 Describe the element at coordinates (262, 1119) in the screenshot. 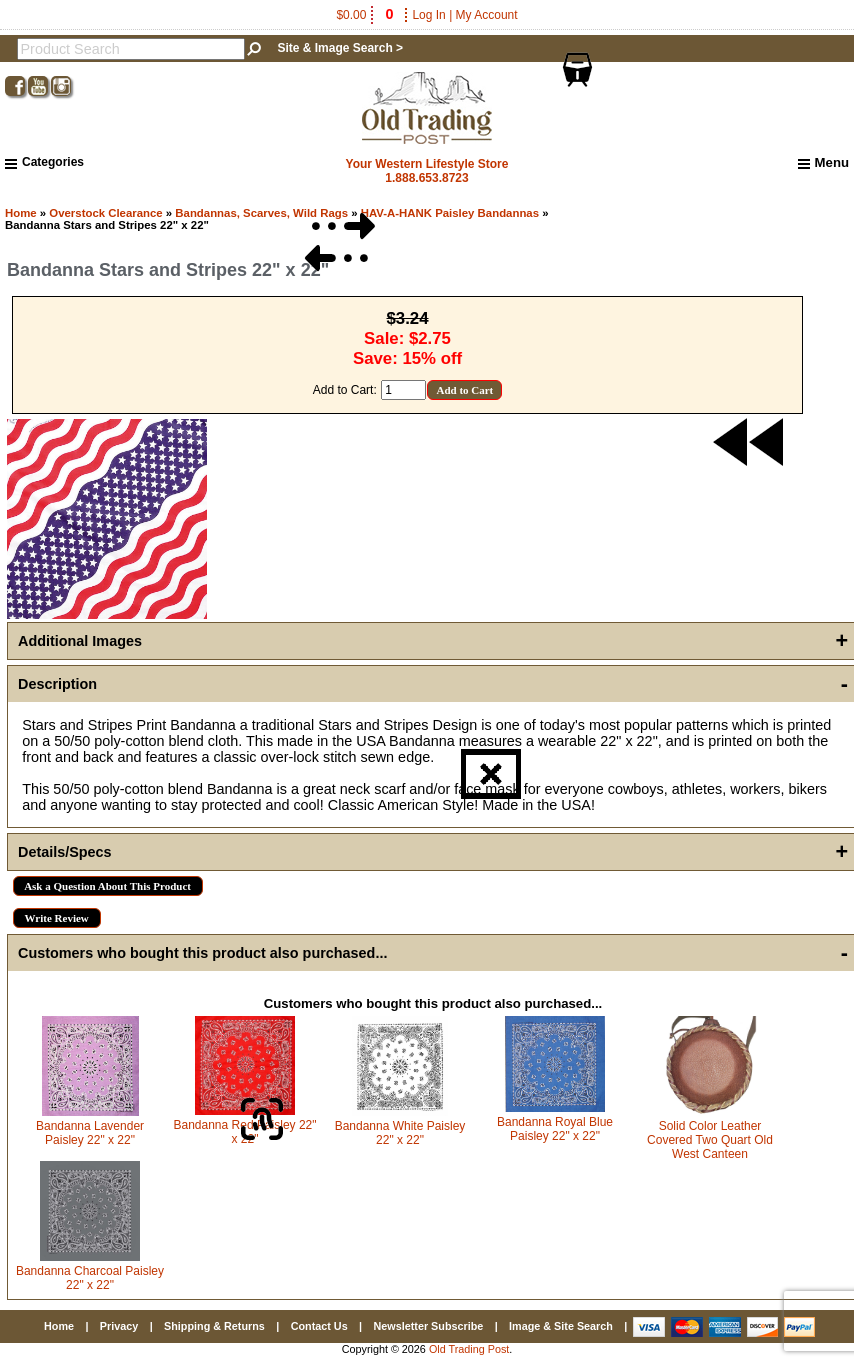

I see `authenticate with fingerprint` at that location.